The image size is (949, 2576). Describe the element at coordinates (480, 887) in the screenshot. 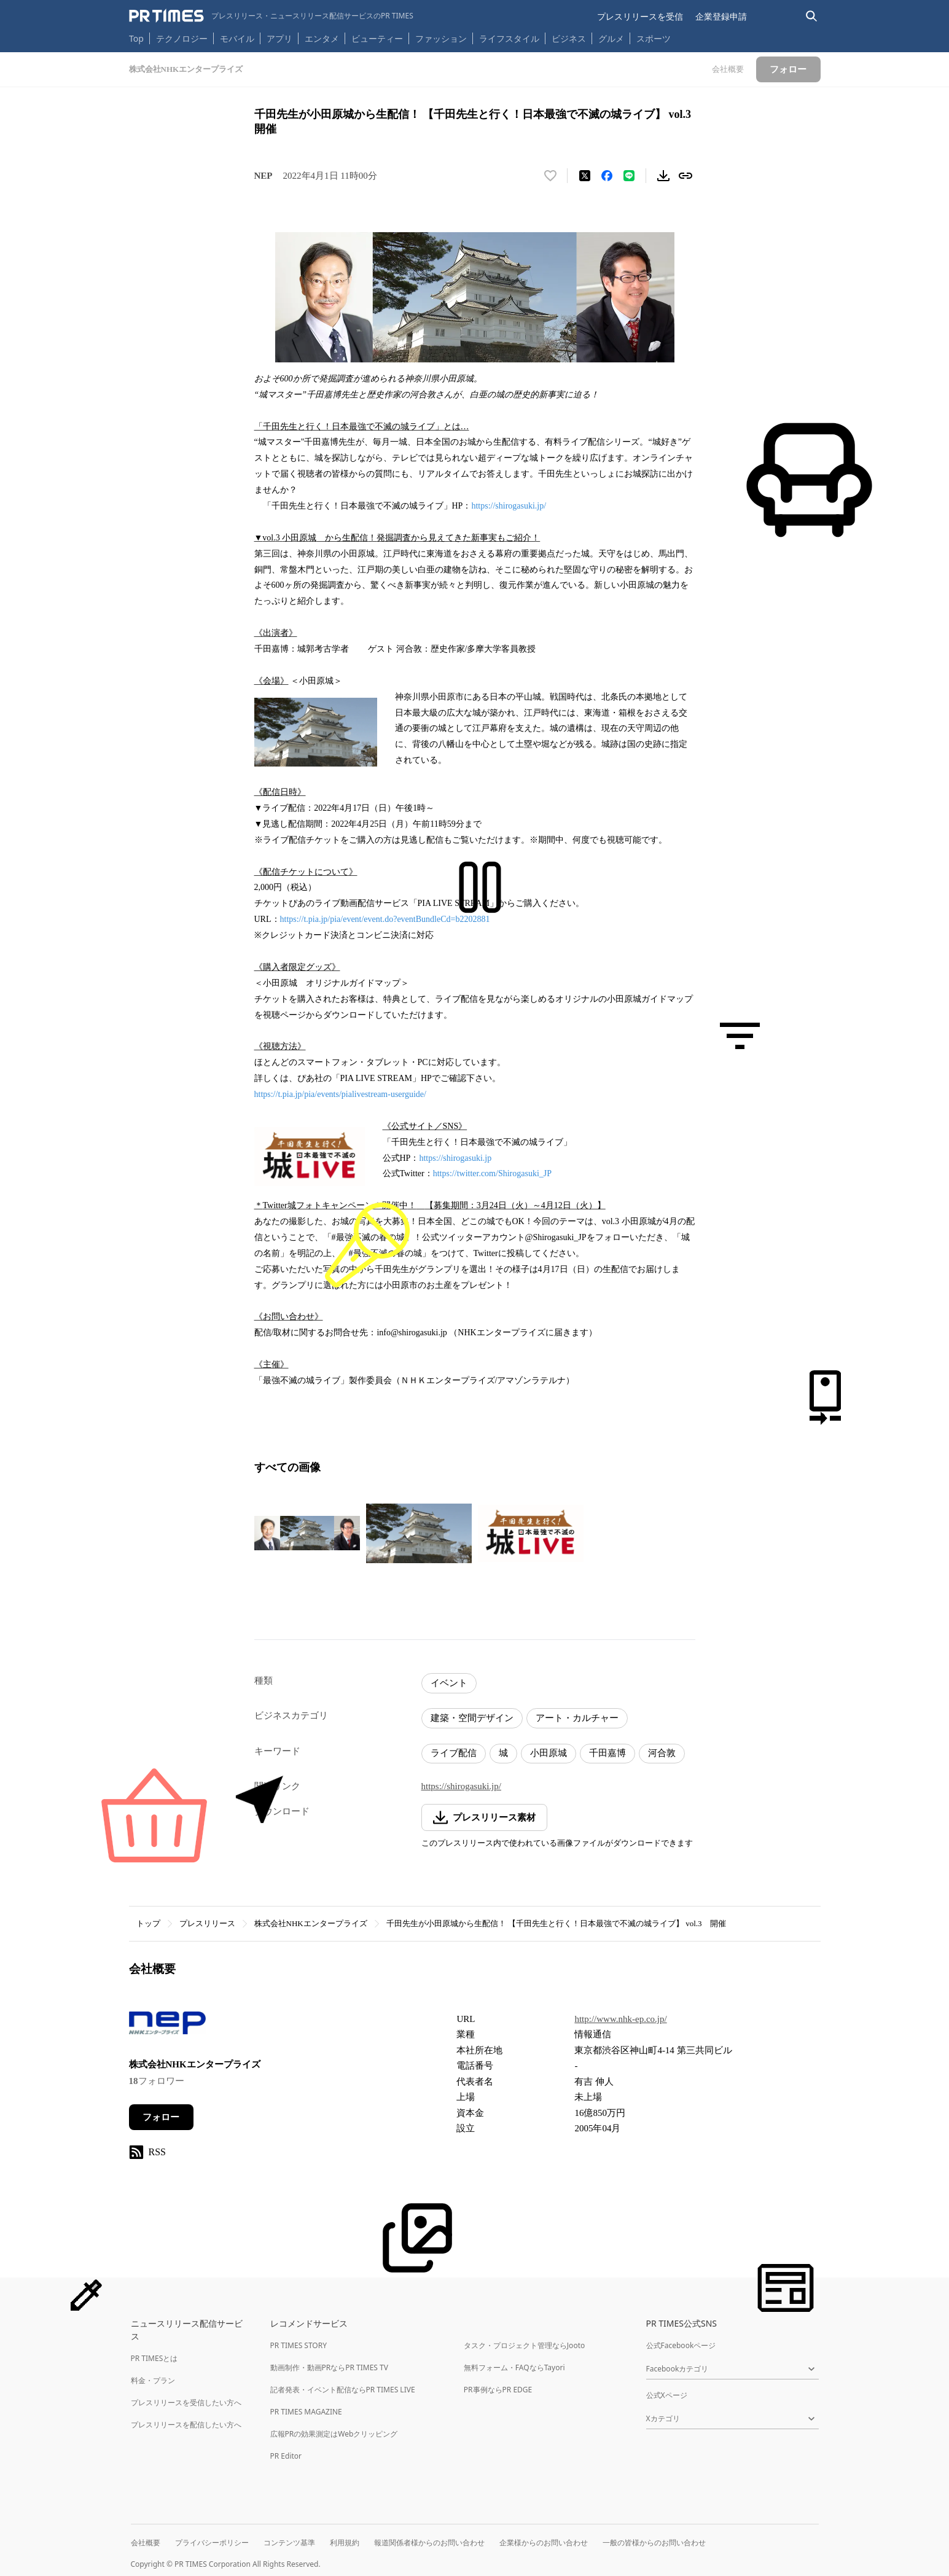

I see `stretch or resize content vertically` at that location.